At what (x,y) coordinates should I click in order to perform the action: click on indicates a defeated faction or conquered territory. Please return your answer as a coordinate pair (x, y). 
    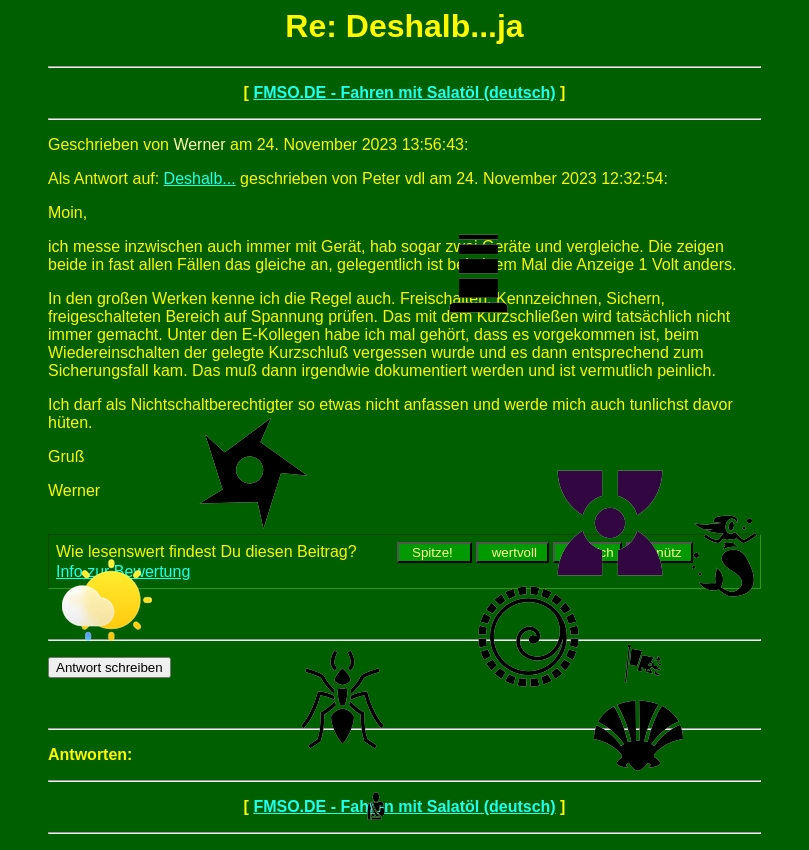
    Looking at the image, I should click on (642, 663).